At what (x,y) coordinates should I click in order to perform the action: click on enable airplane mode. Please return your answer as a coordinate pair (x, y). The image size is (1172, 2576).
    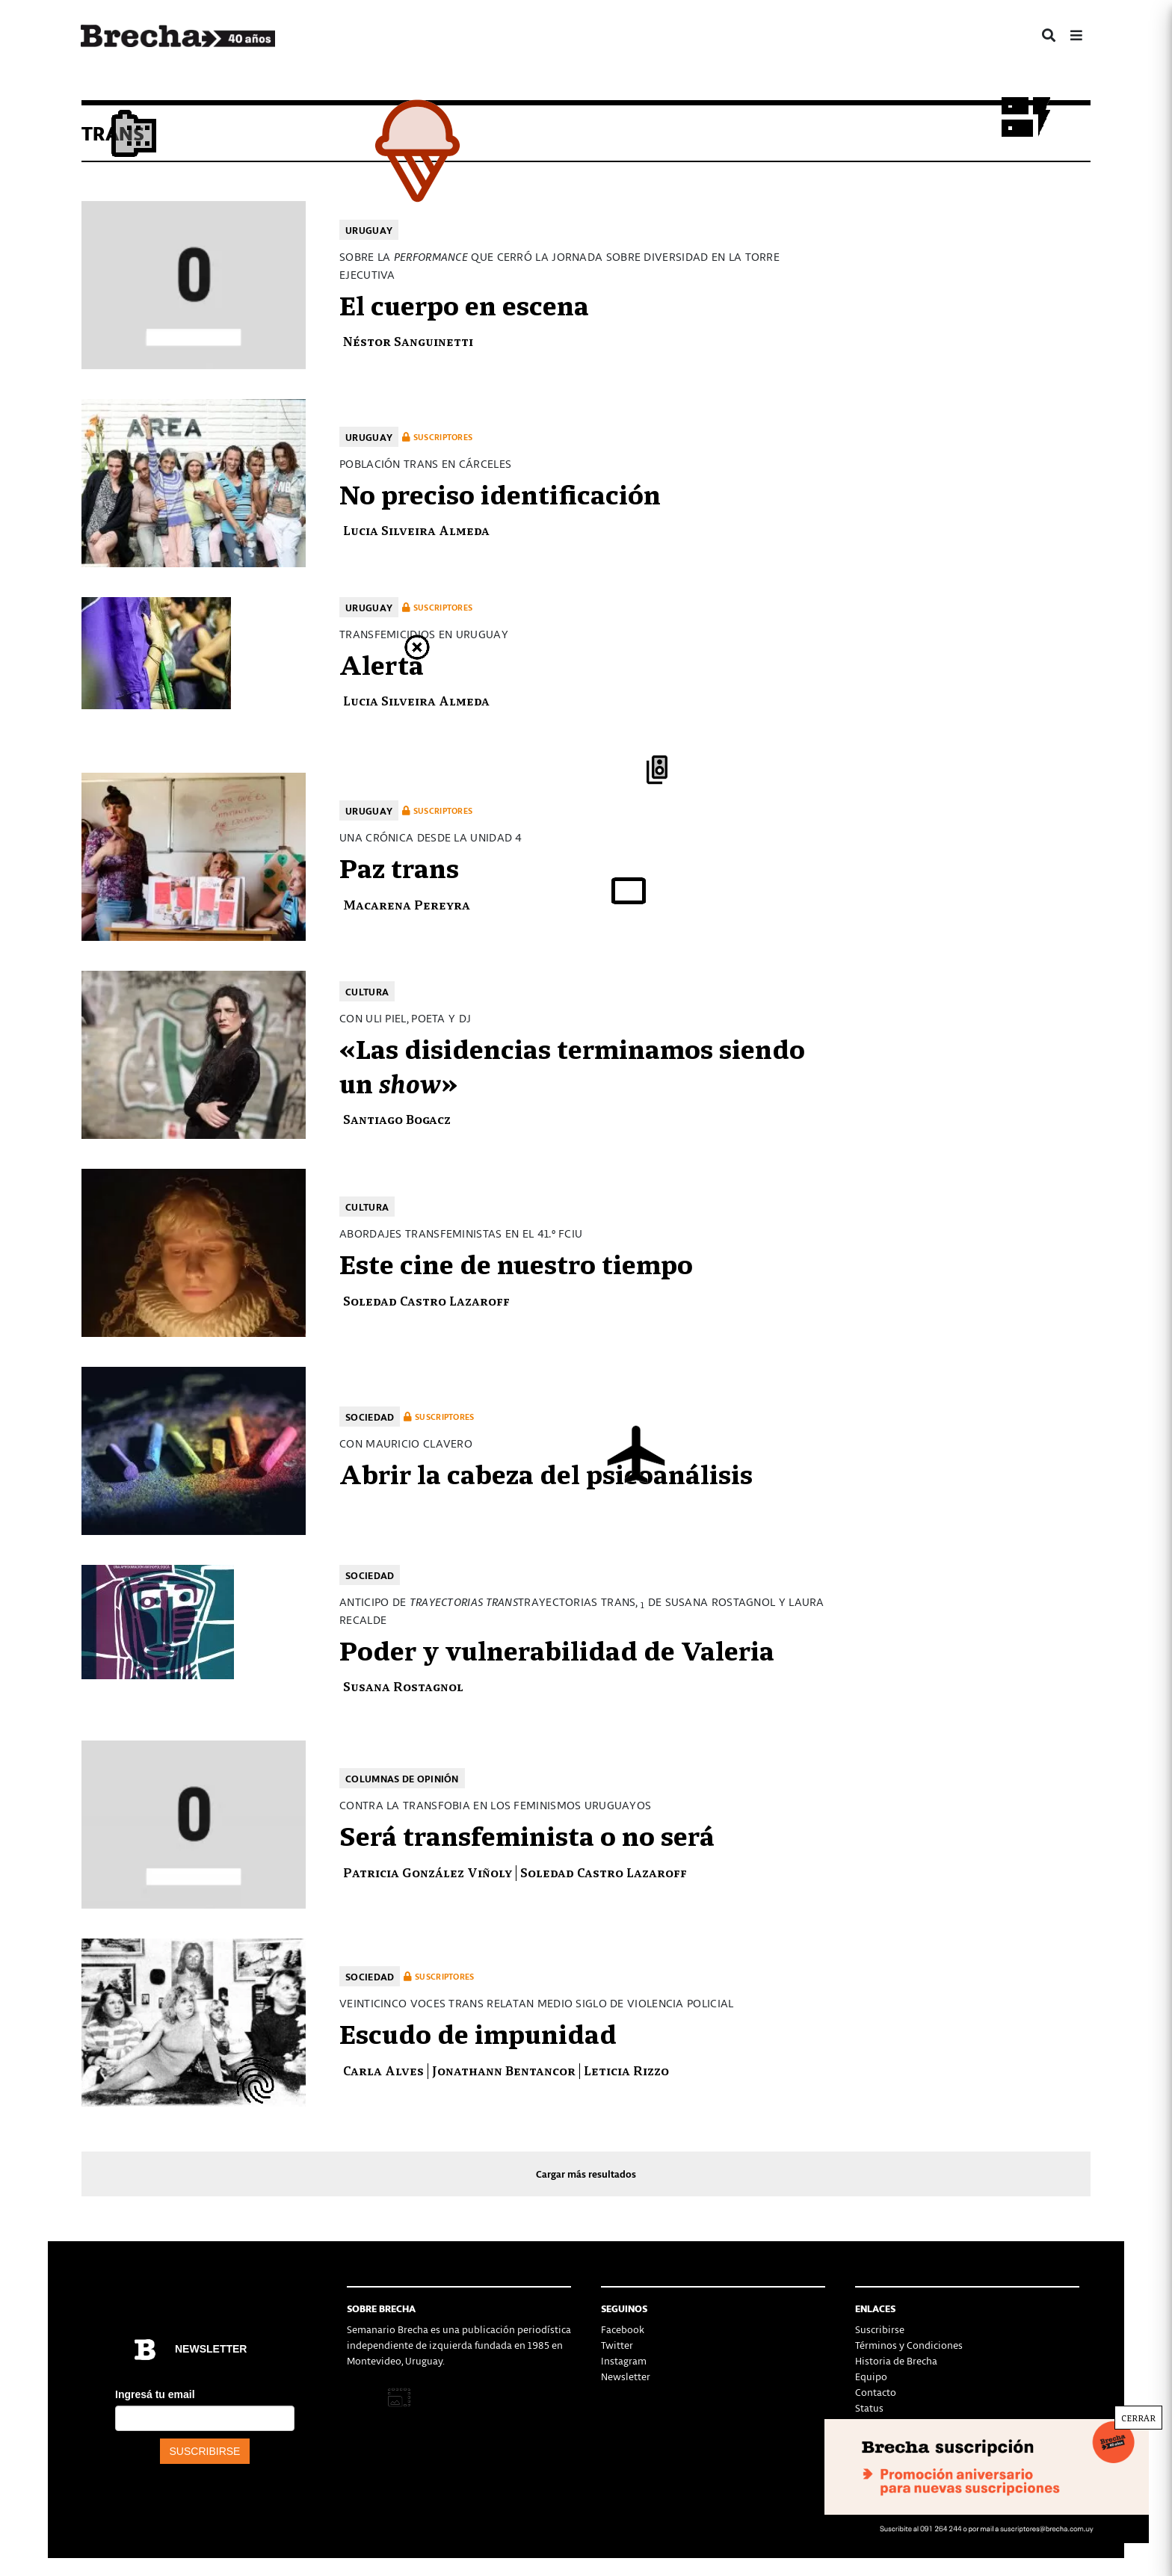
    Looking at the image, I should click on (636, 1454).